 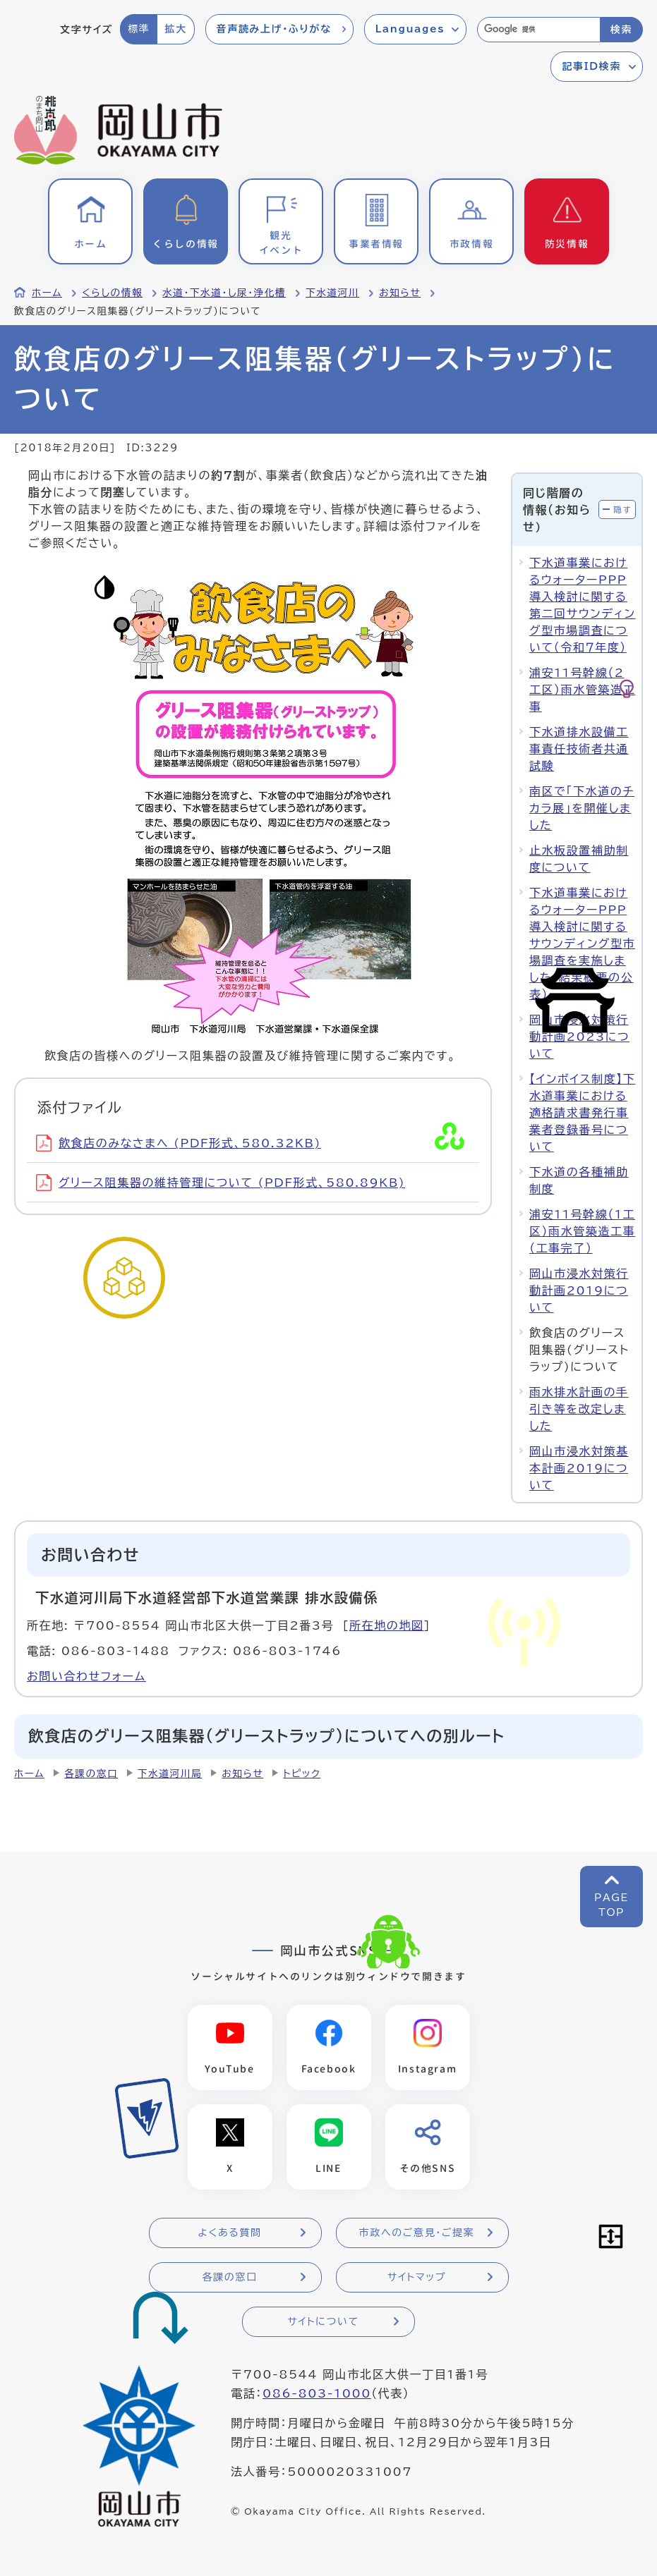 What do you see at coordinates (158, 2316) in the screenshot?
I see `go back to the previous screen or step` at bounding box center [158, 2316].